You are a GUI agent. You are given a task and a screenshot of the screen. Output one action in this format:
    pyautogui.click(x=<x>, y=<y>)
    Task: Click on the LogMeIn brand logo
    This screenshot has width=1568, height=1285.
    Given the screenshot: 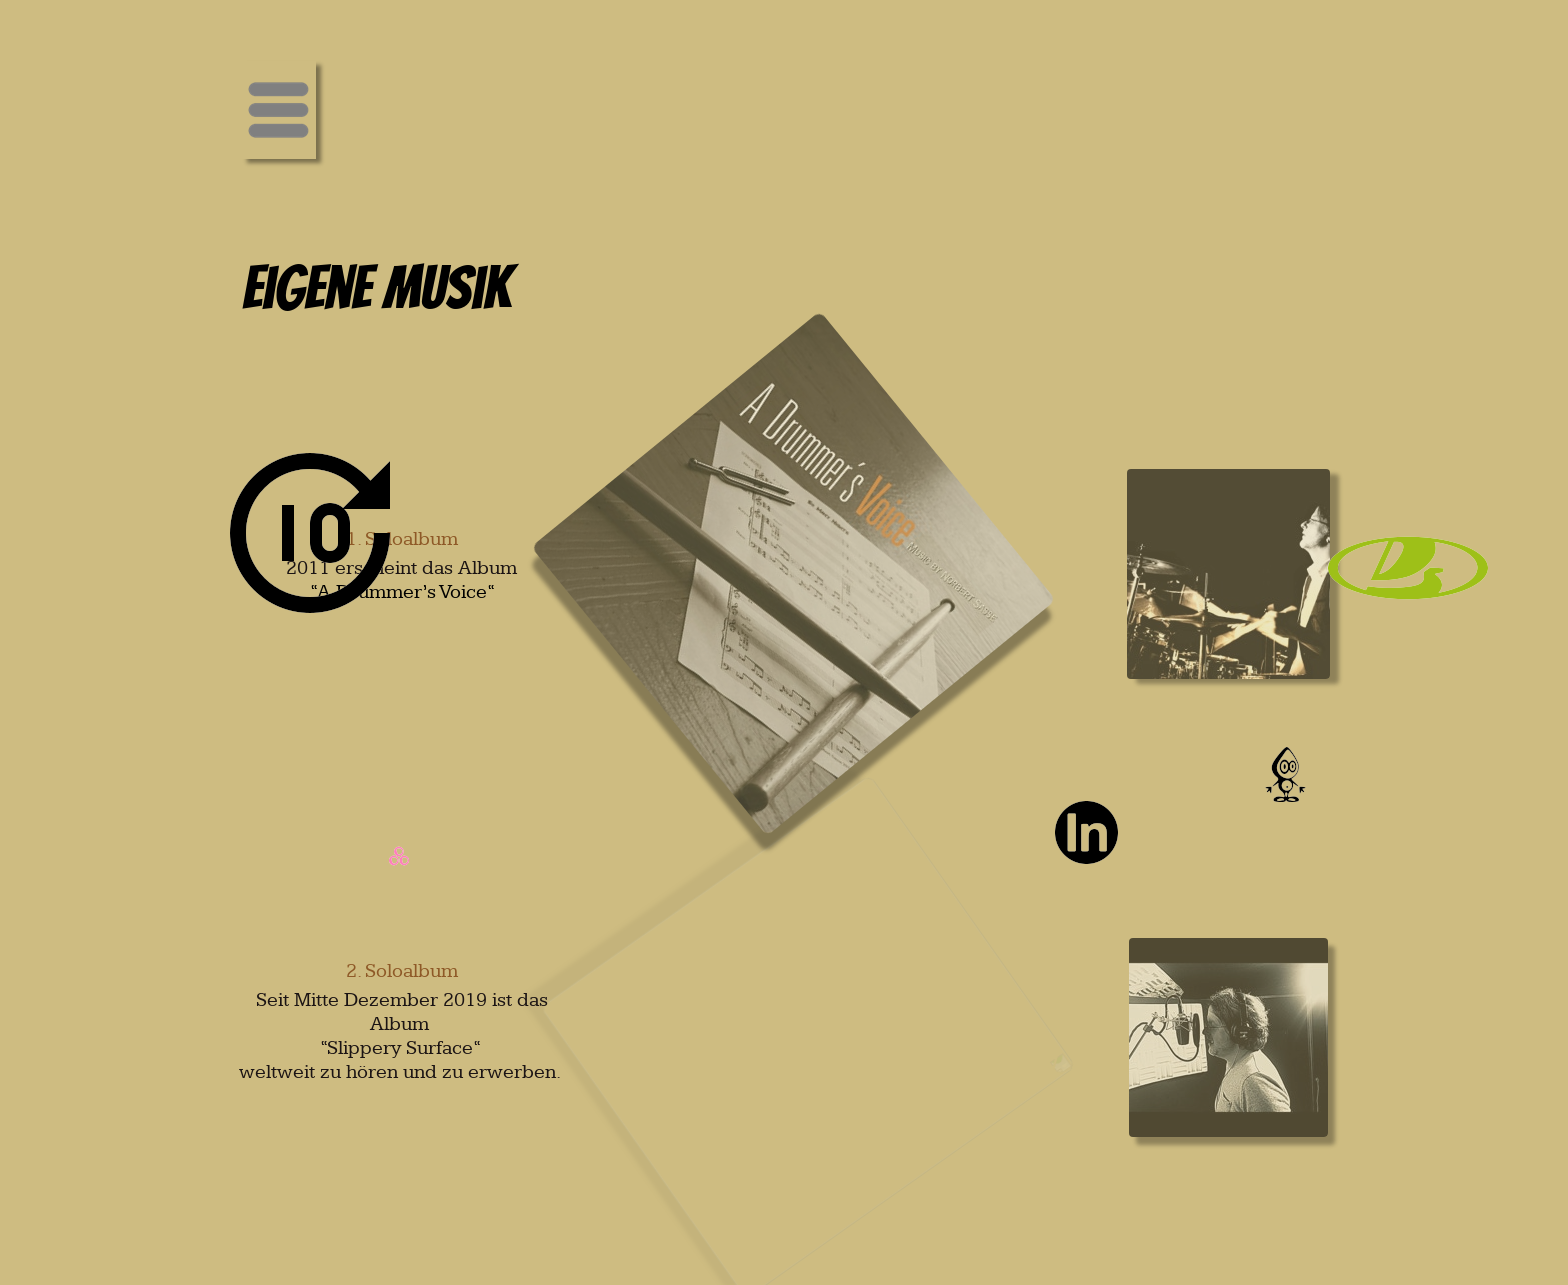 What is the action you would take?
    pyautogui.click(x=1086, y=832)
    